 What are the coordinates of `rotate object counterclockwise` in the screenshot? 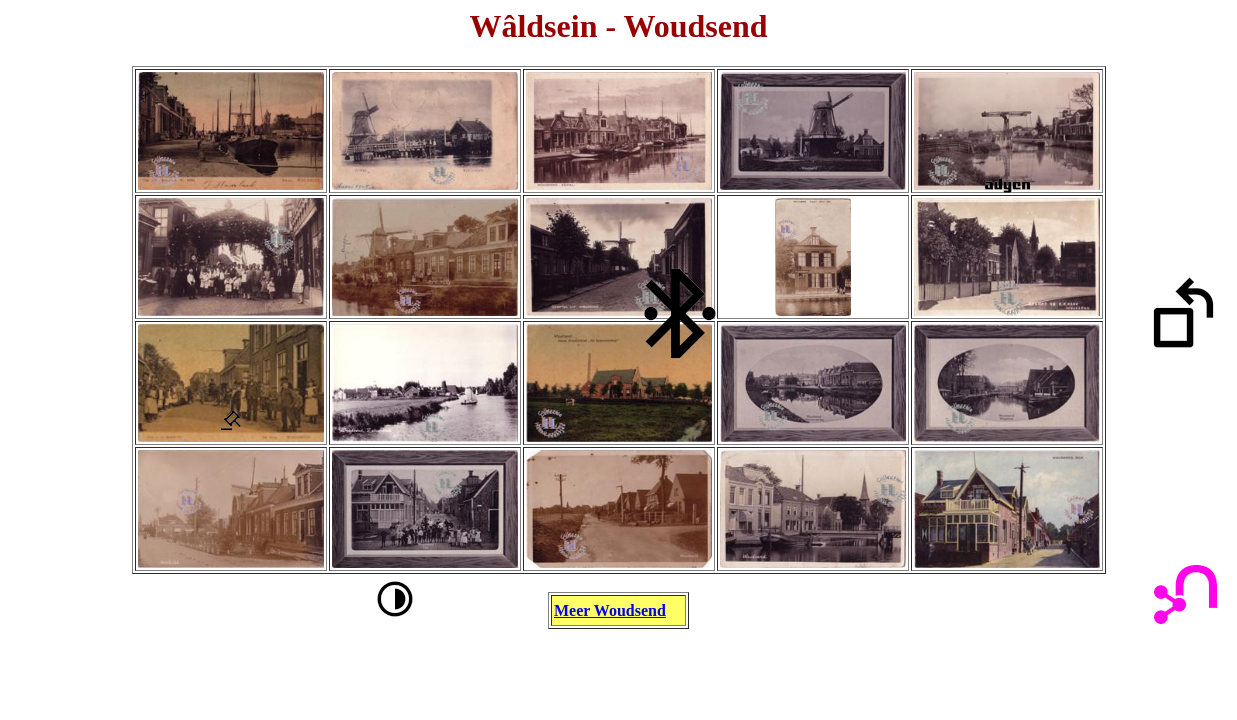 It's located at (1183, 314).